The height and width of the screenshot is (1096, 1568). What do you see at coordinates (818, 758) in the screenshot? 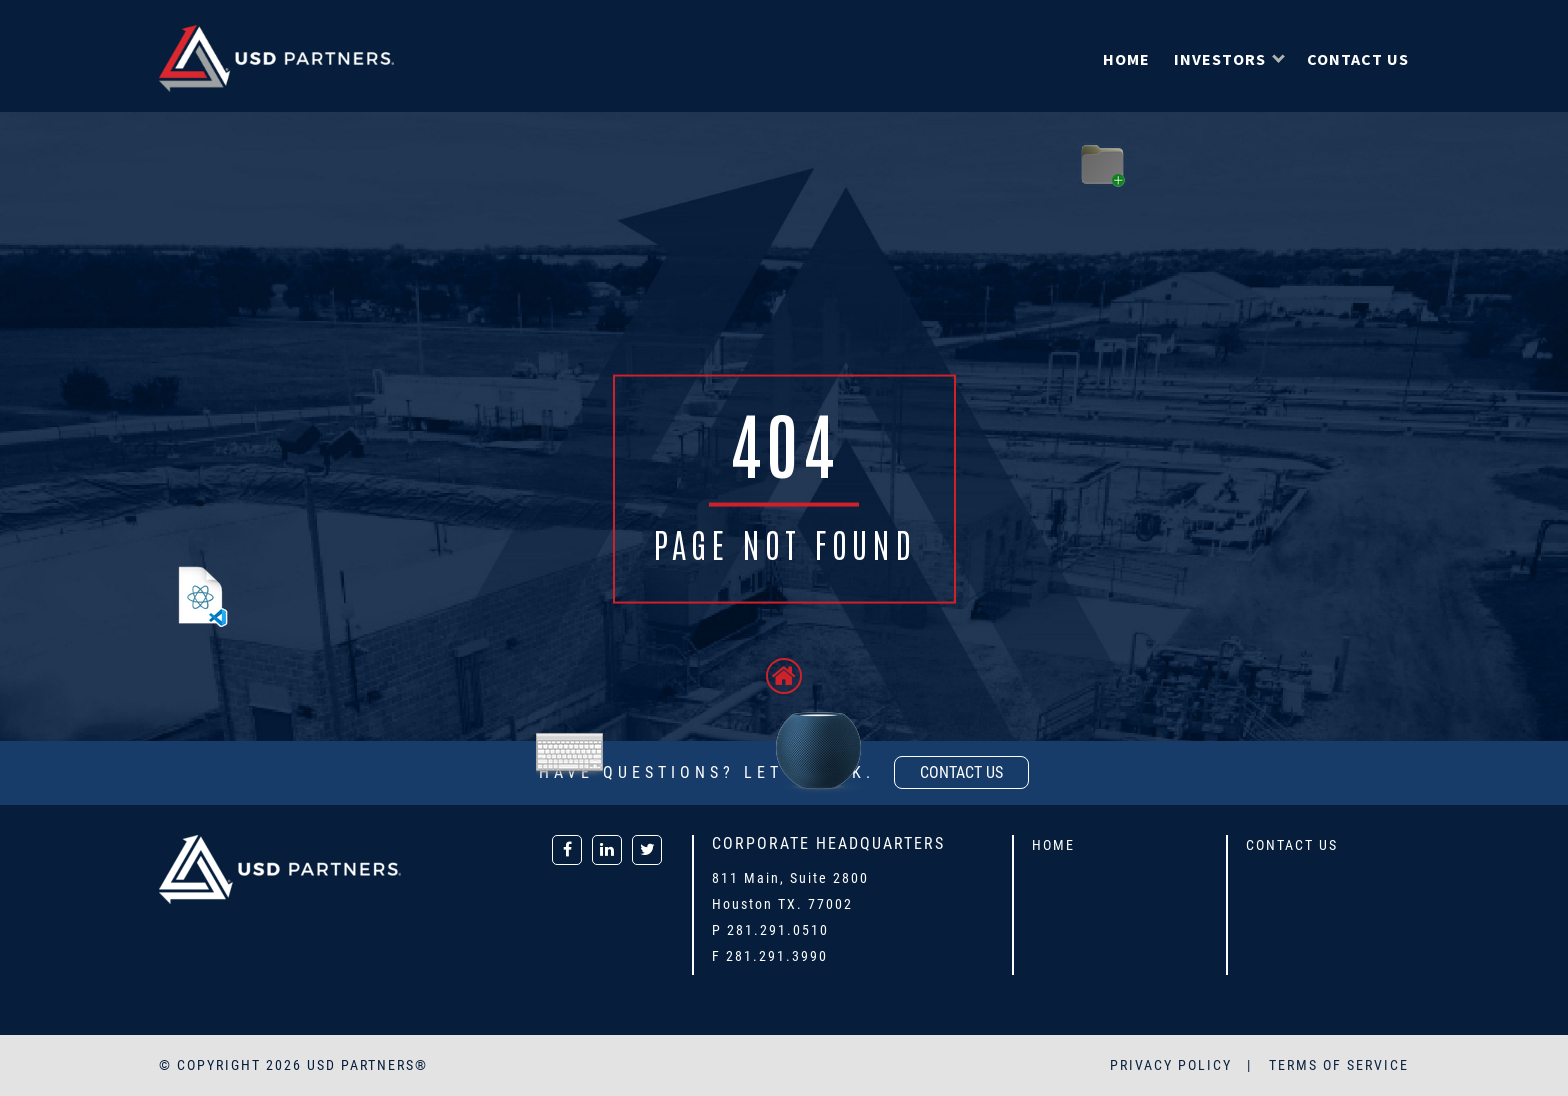
I see `HomePod mini smart speaker device` at bounding box center [818, 758].